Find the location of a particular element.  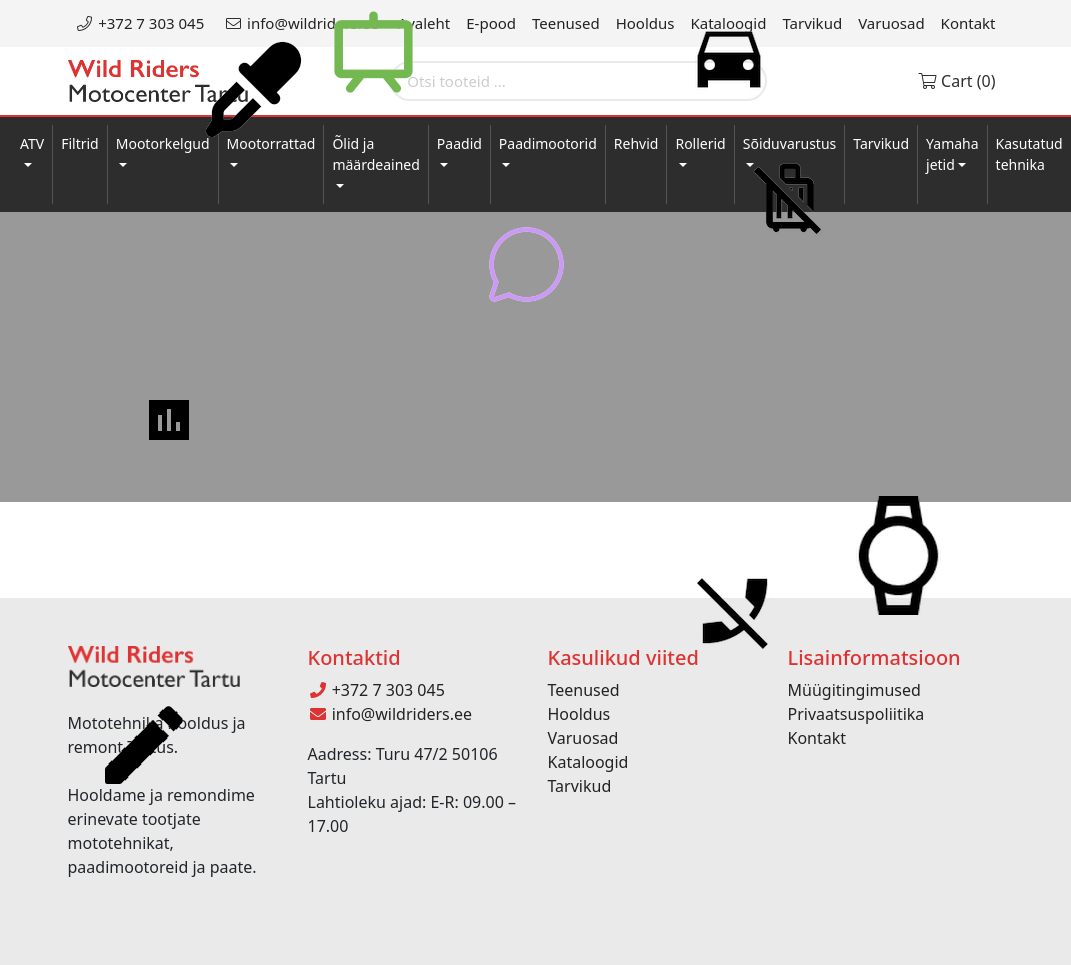

insert a chart or graph into a document is located at coordinates (169, 420).